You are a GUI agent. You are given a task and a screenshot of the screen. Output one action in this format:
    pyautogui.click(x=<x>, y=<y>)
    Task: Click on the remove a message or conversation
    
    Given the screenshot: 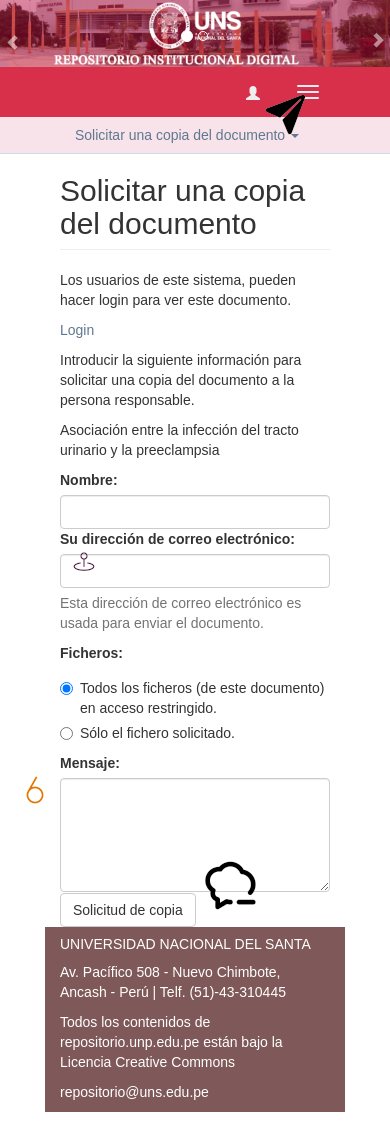 What is the action you would take?
    pyautogui.click(x=229, y=885)
    